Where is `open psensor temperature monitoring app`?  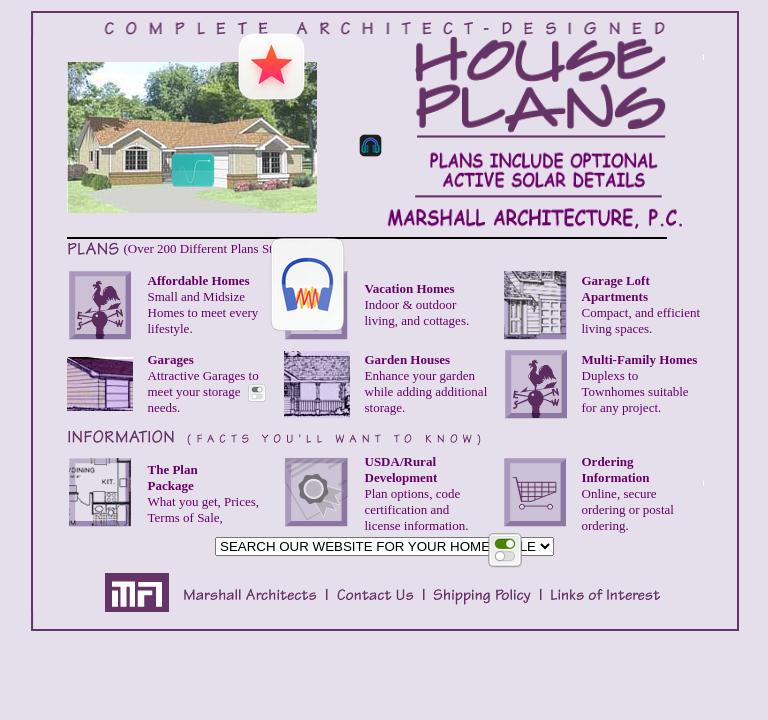 open psensor temperature monitoring app is located at coordinates (193, 170).